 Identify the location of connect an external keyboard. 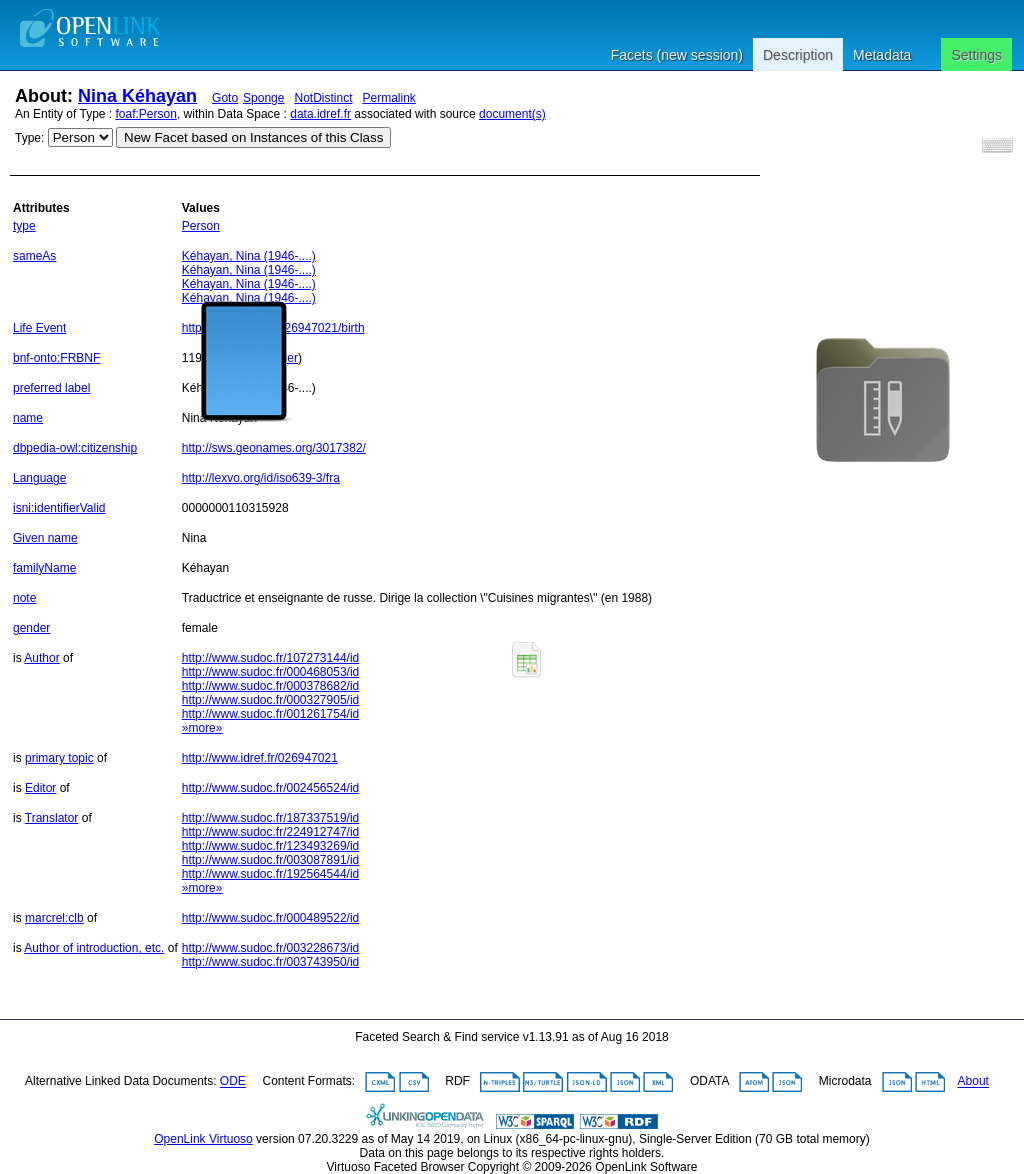
(997, 145).